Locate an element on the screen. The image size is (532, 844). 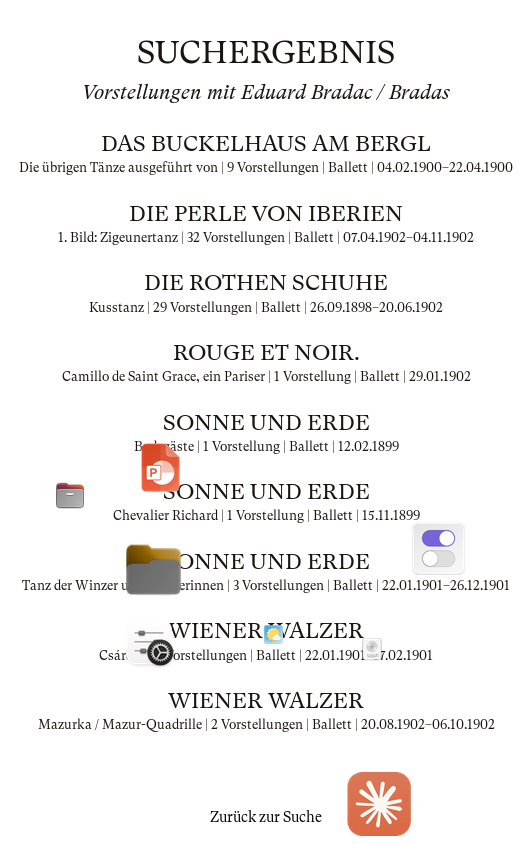
indicates a folder is ready to accept a dragged item is located at coordinates (153, 569).